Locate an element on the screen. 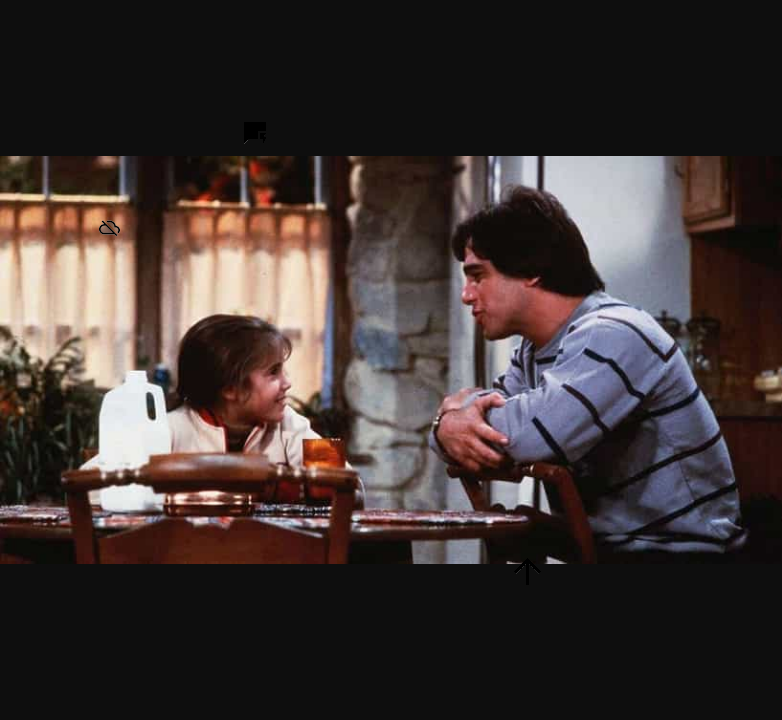 The height and width of the screenshot is (720, 782). scroll to top of page is located at coordinates (527, 571).